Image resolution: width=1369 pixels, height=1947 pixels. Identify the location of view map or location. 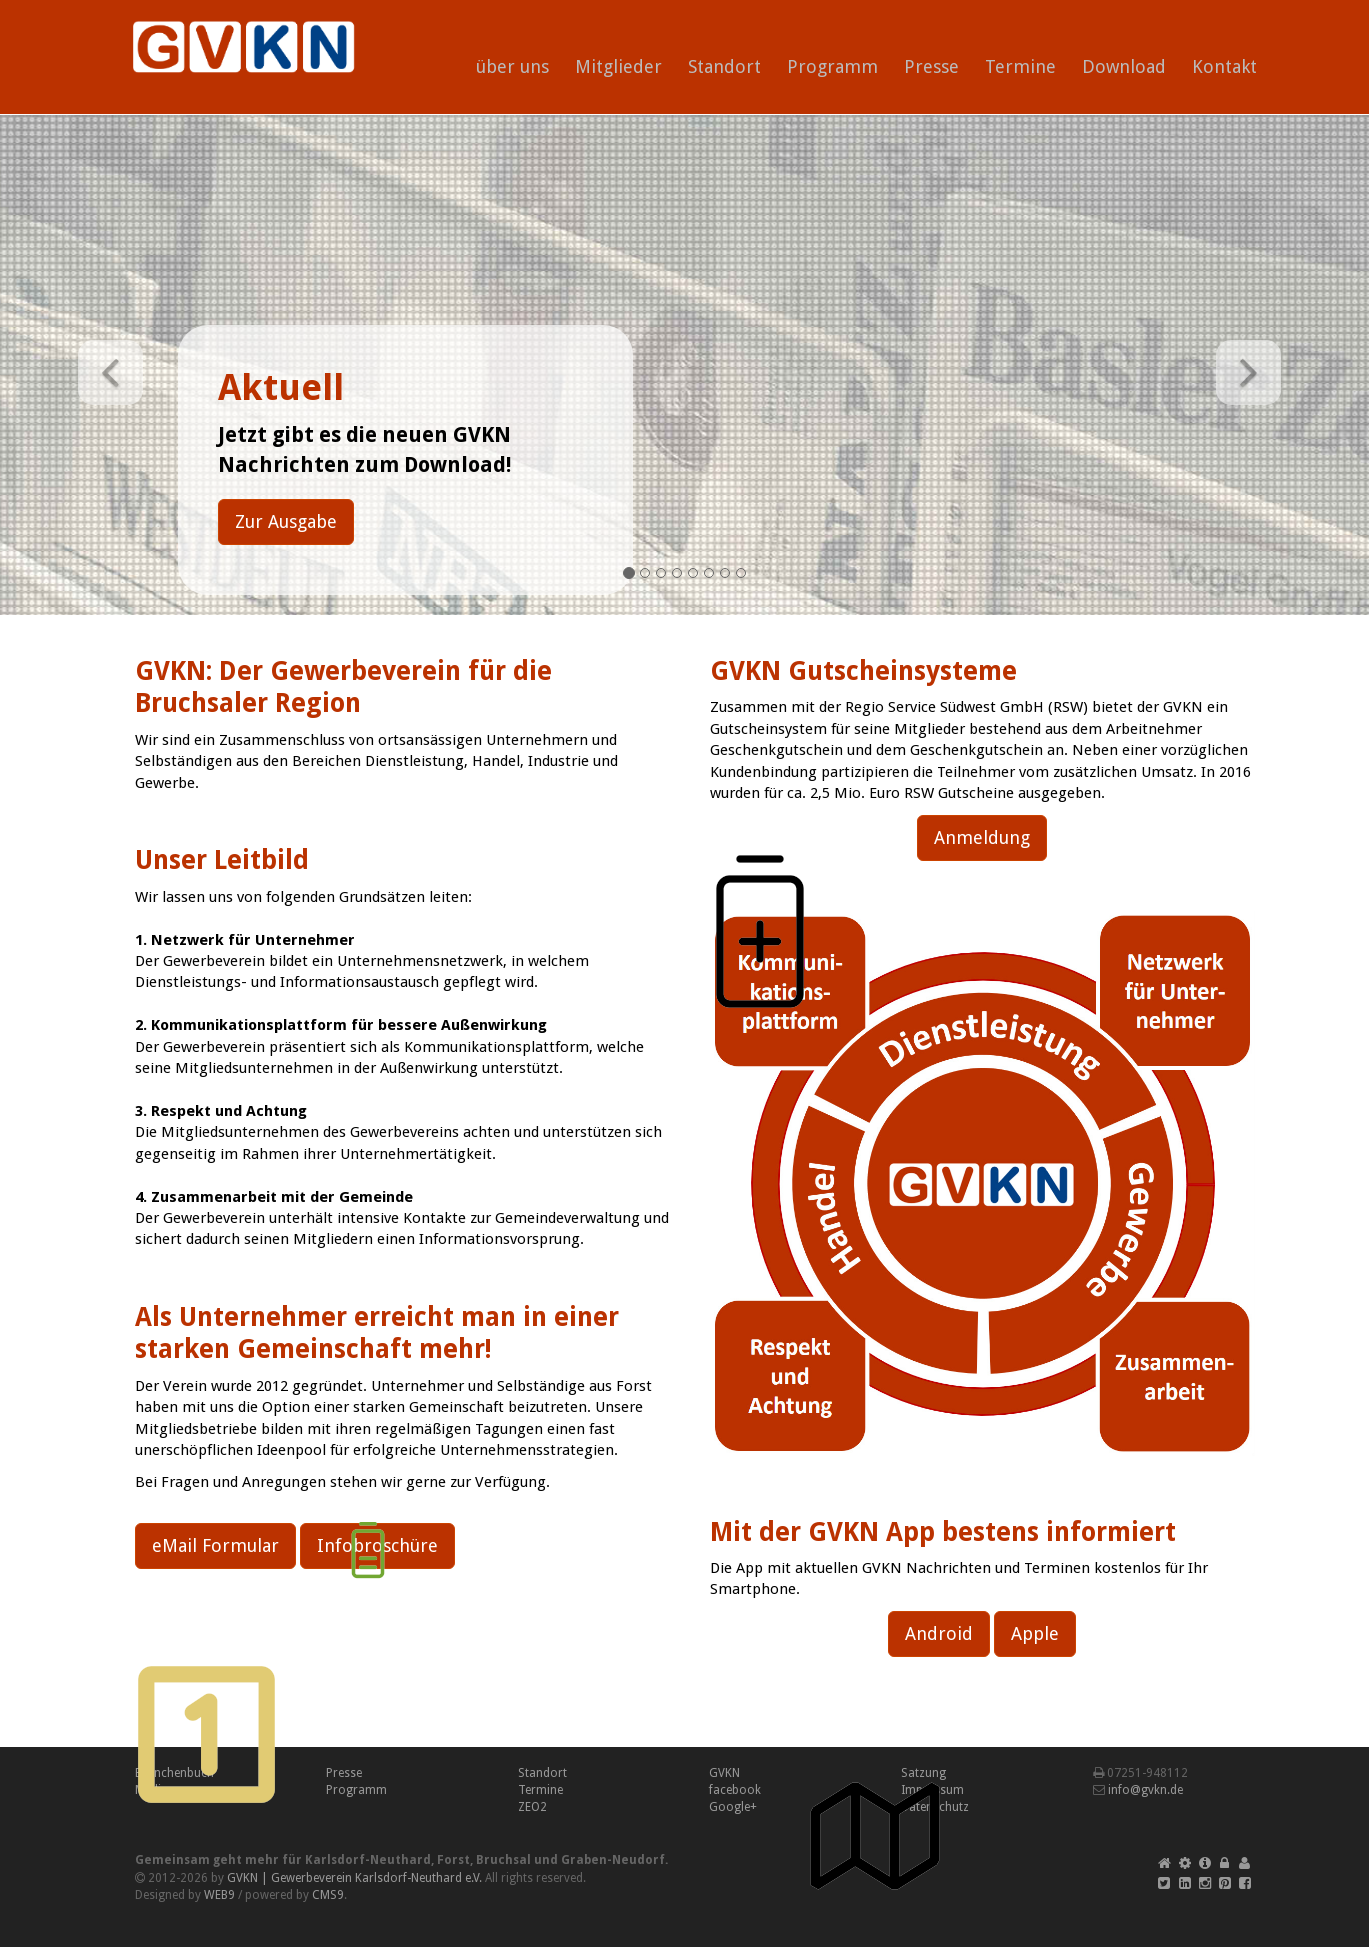
(875, 1836).